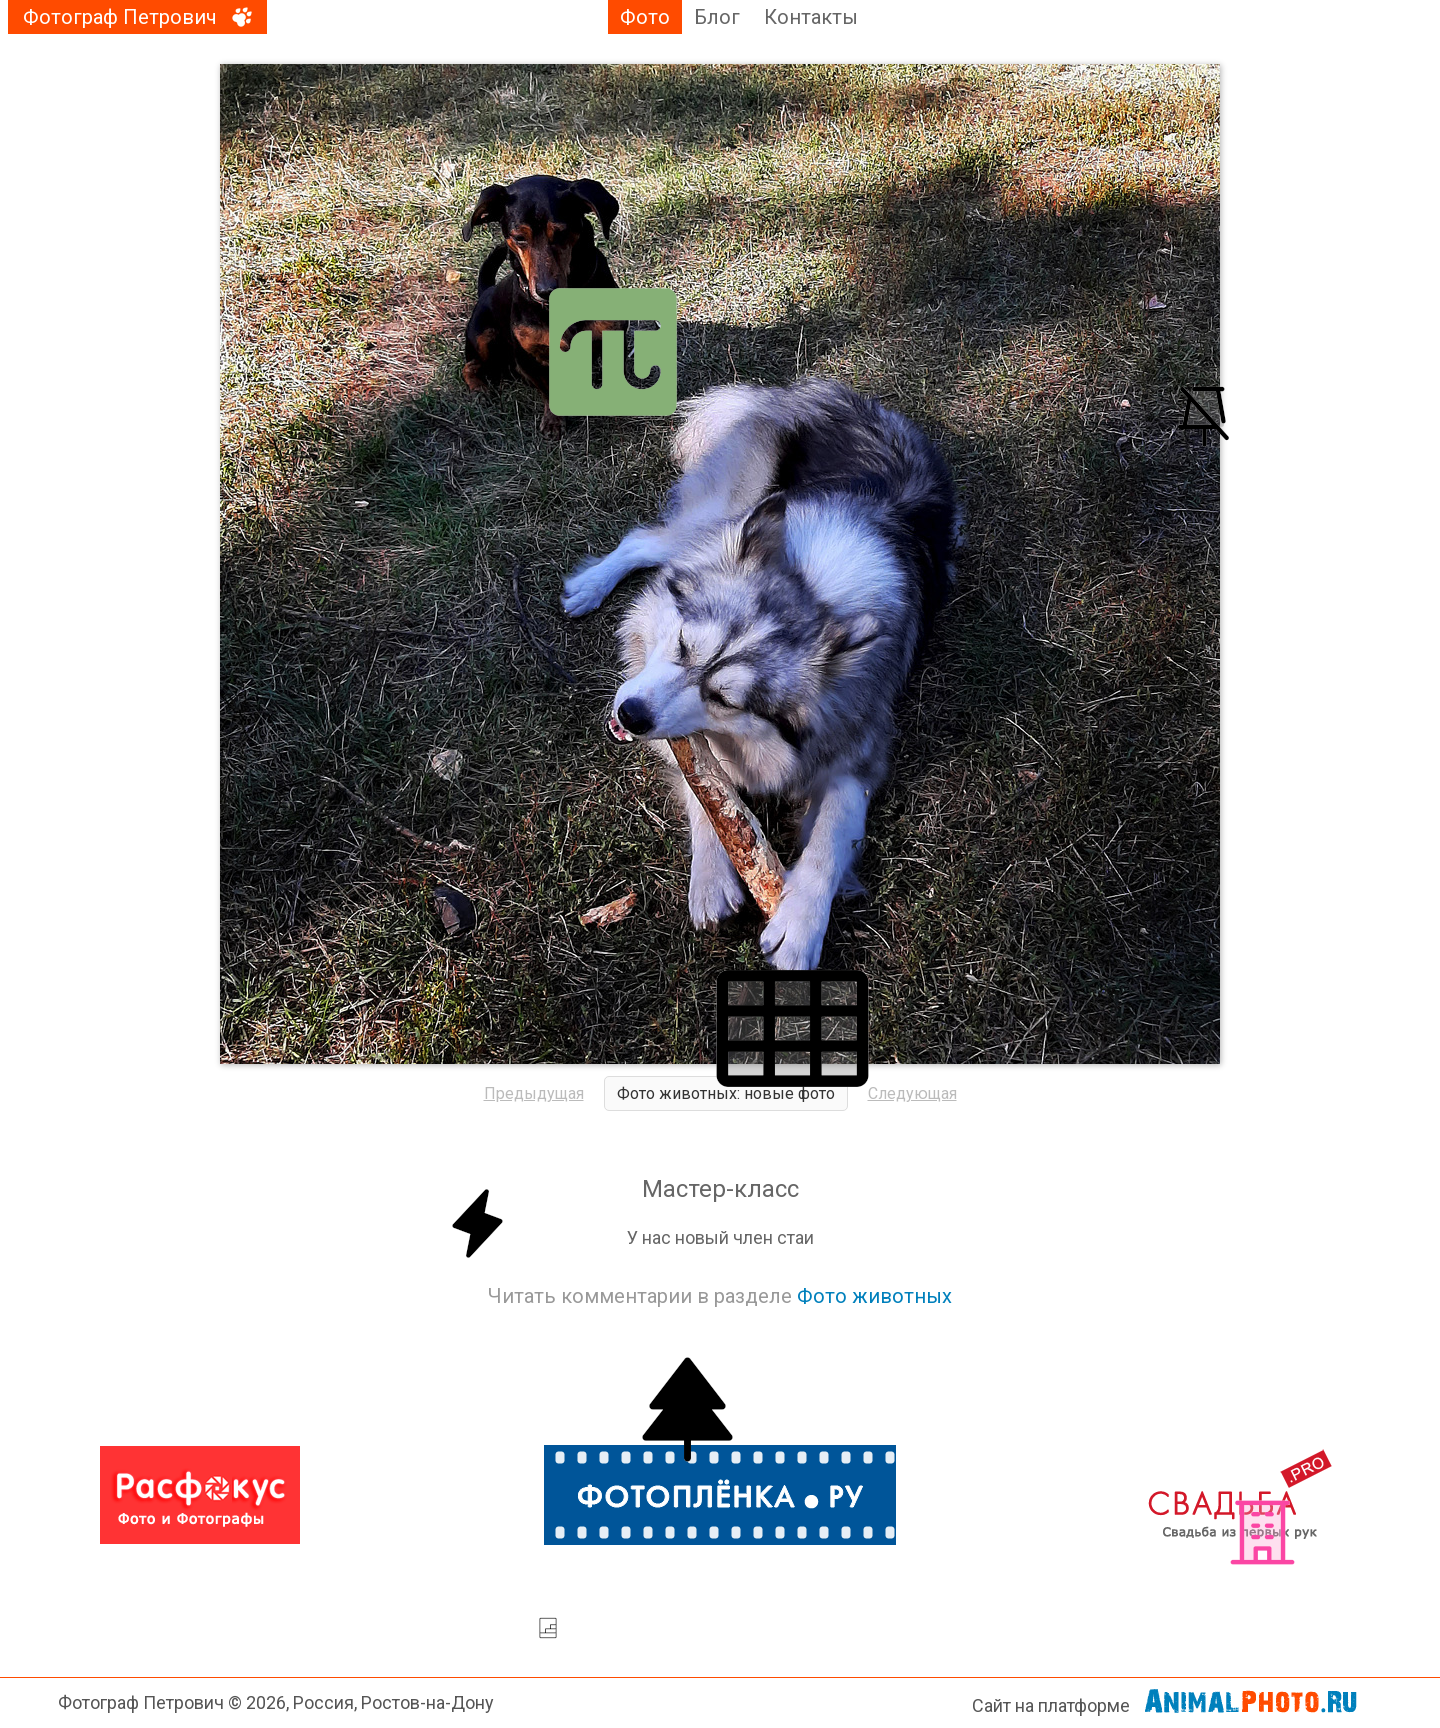  I want to click on switch to grid view layout, so click(792, 1028).